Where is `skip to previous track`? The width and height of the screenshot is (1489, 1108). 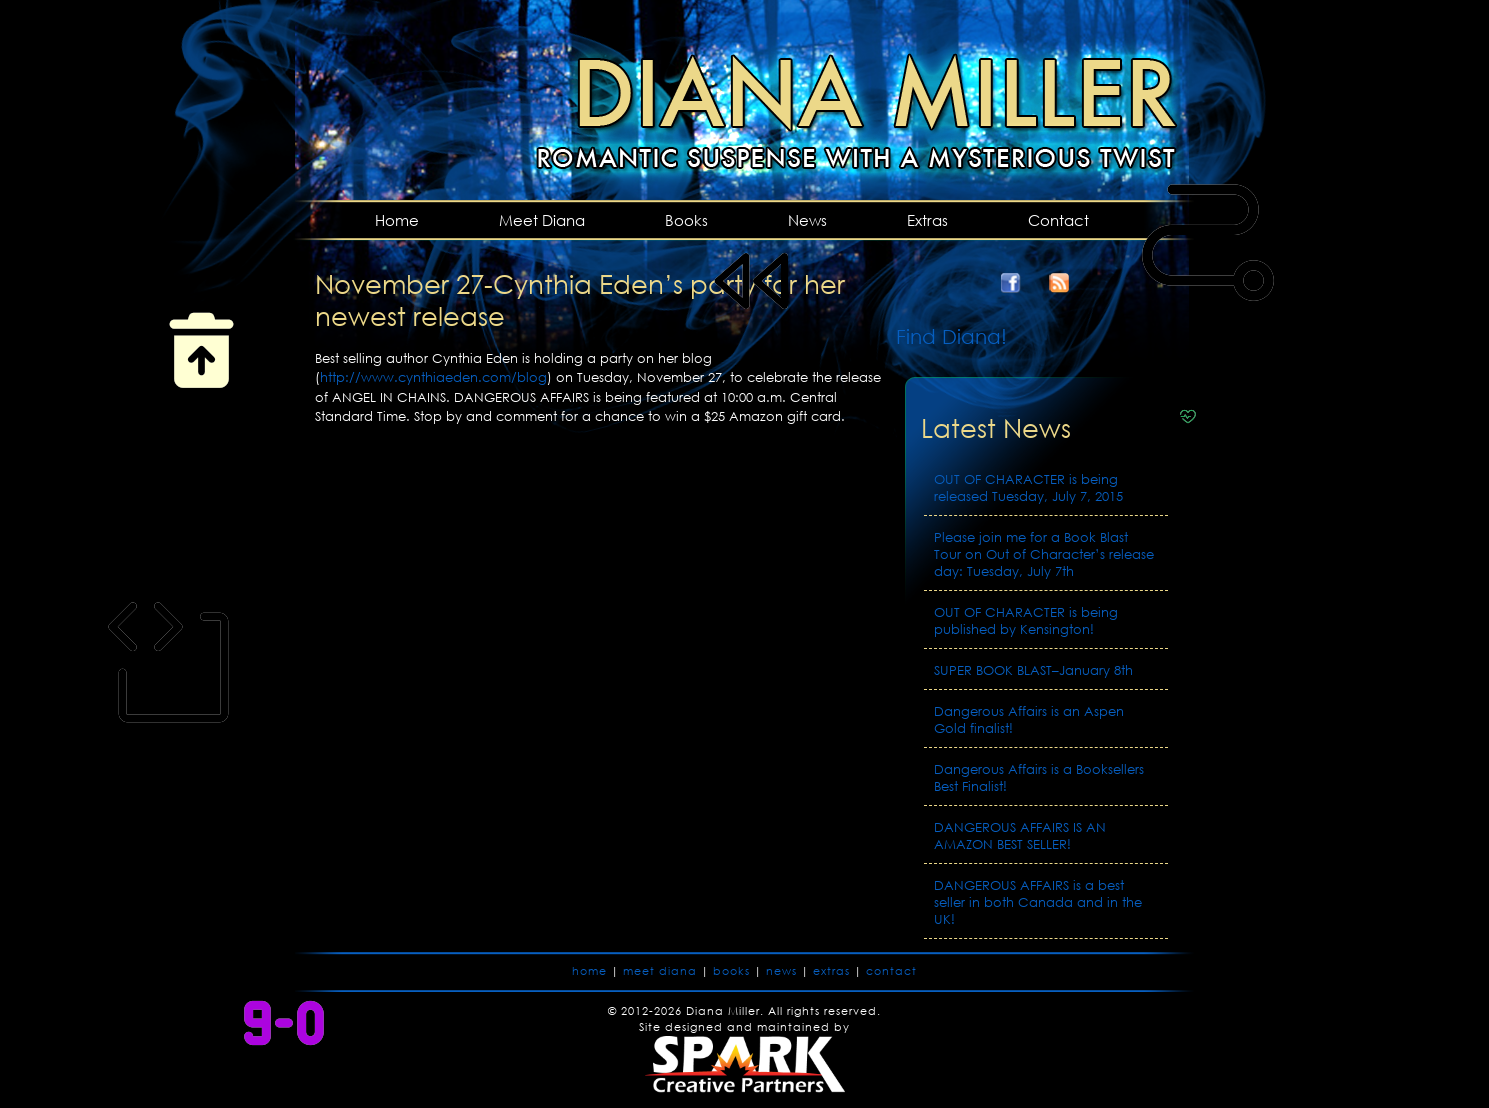 skip to previous track is located at coordinates (753, 281).